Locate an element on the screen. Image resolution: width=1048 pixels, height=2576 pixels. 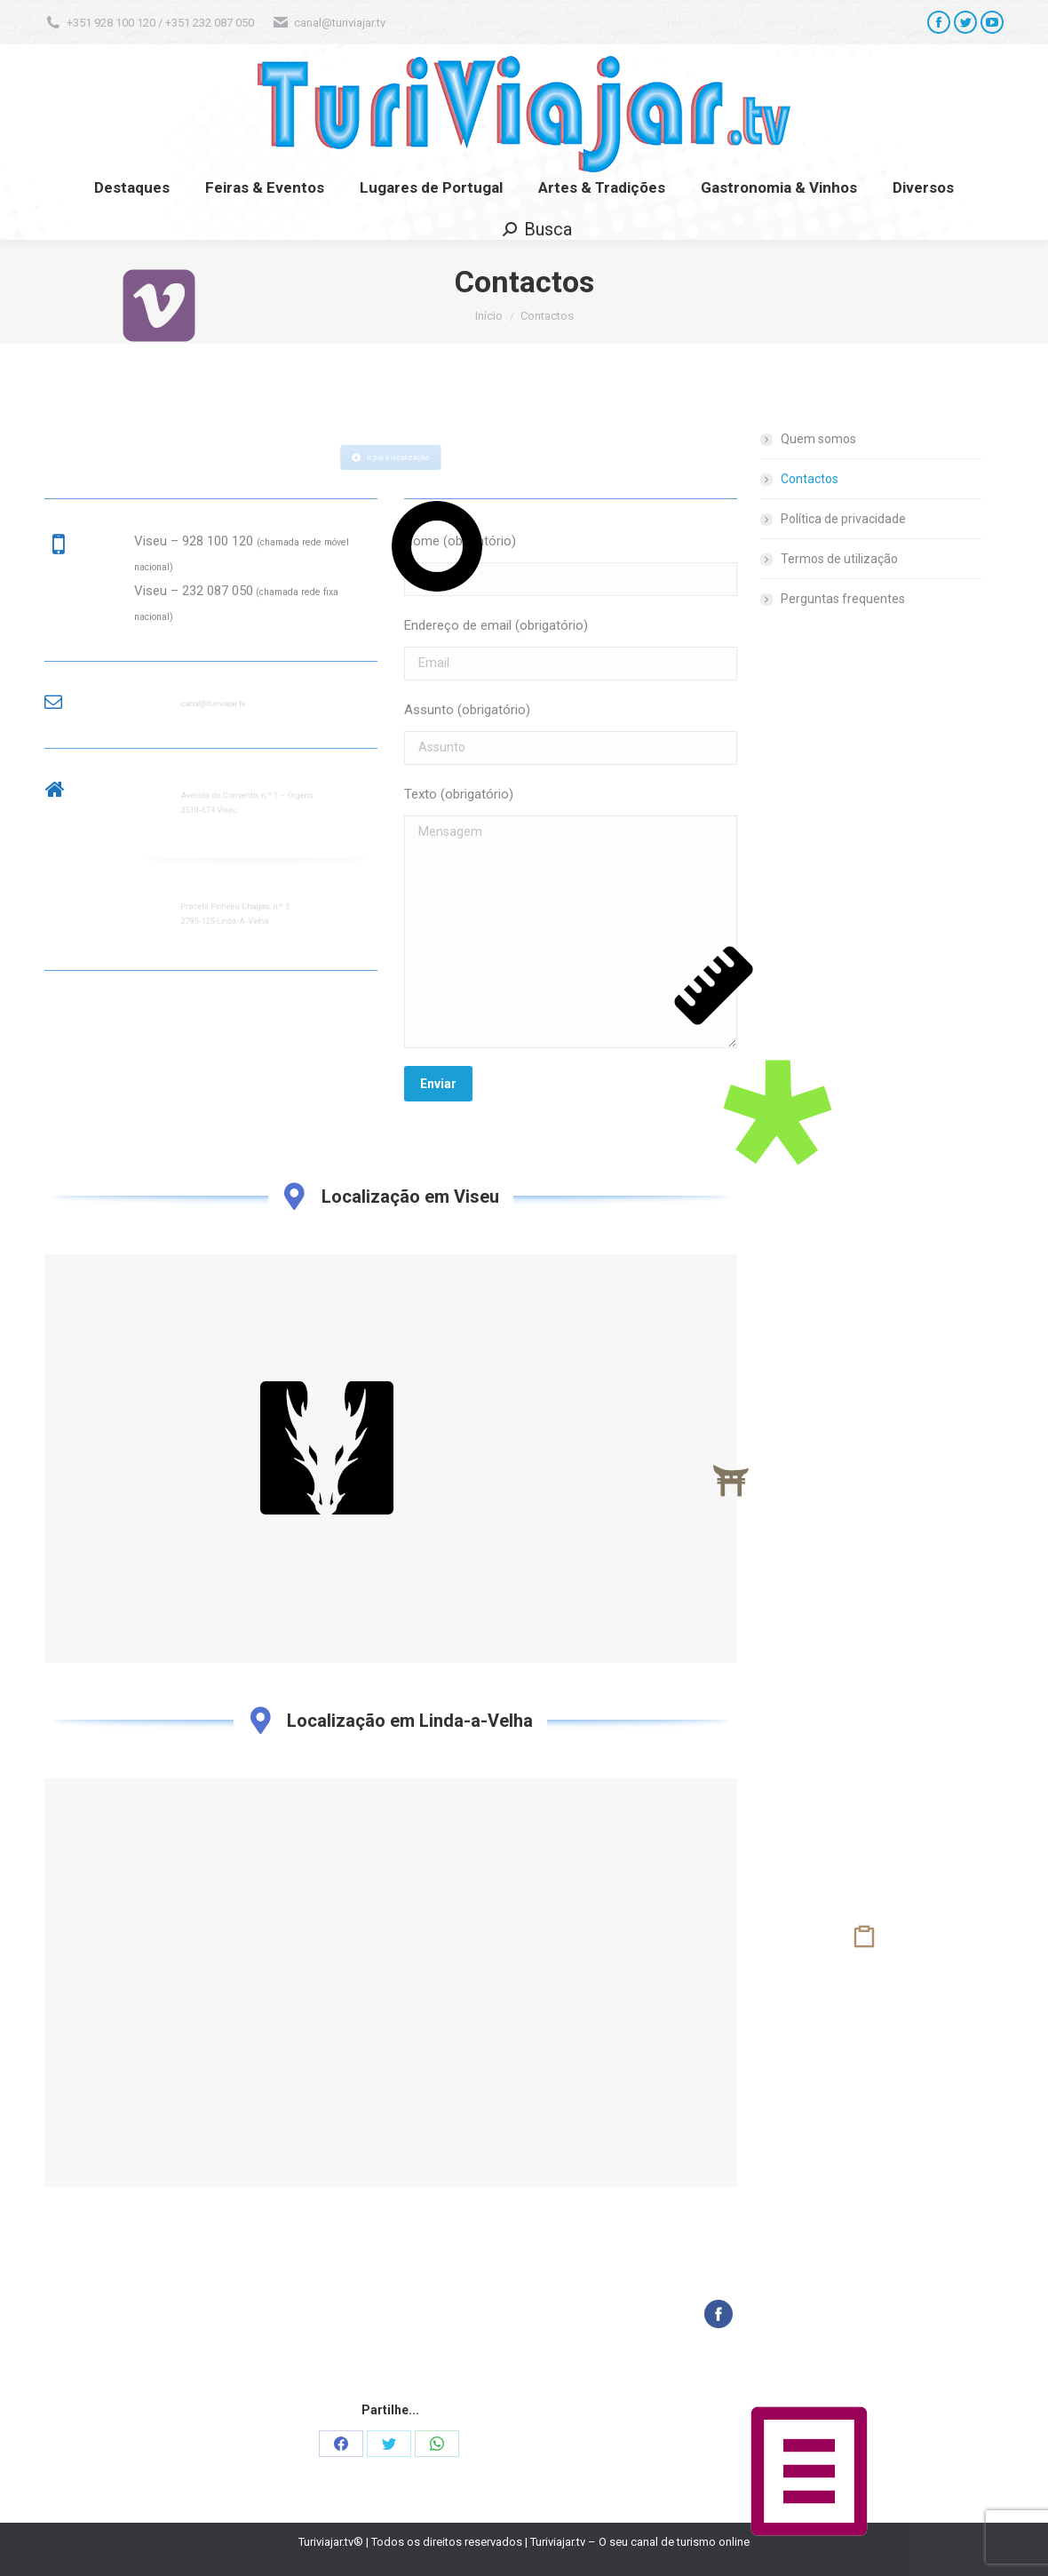
jinja templating engine logo is located at coordinates (731, 1481).